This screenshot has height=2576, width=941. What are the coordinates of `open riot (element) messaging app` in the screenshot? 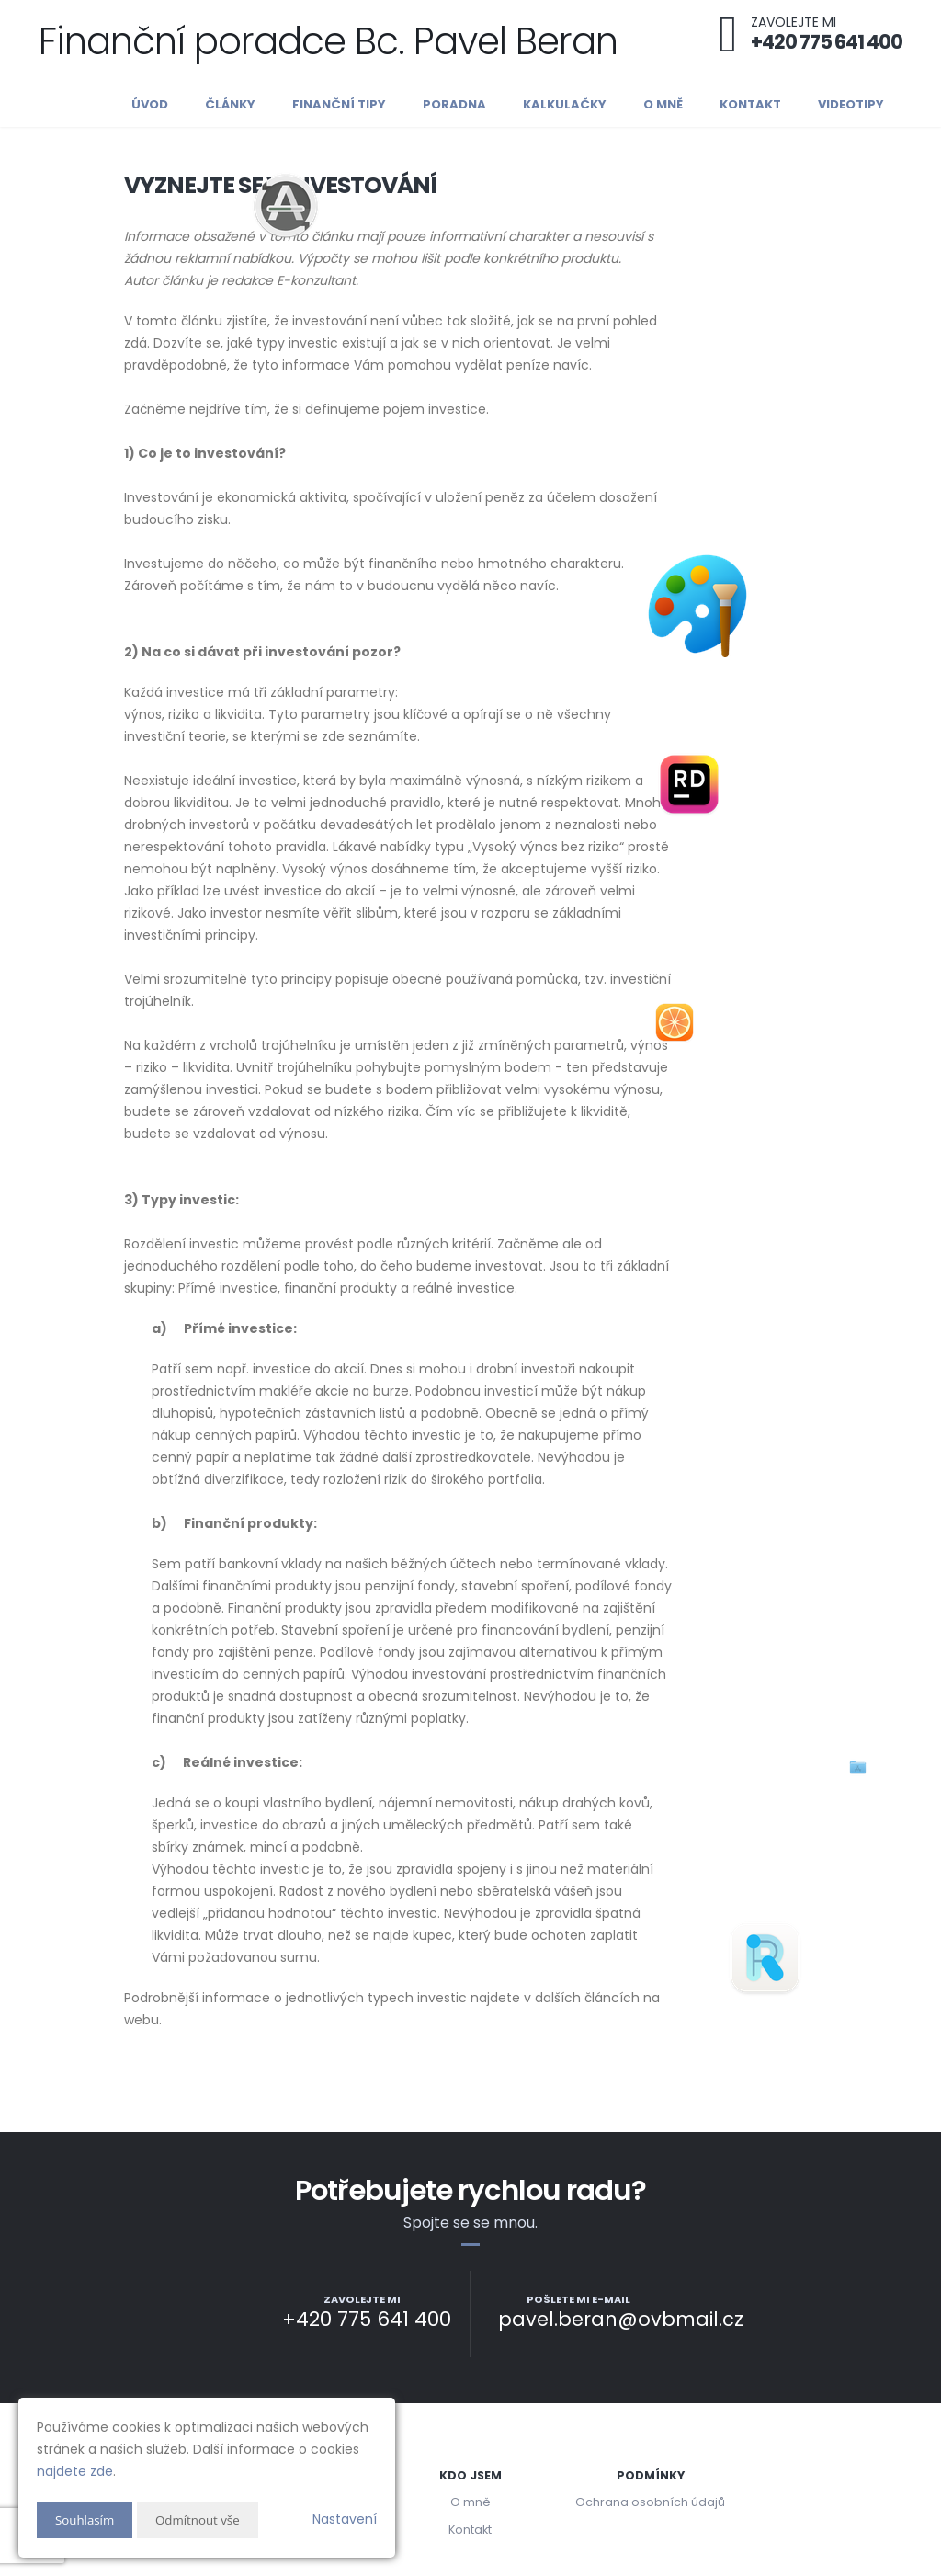 It's located at (765, 1957).